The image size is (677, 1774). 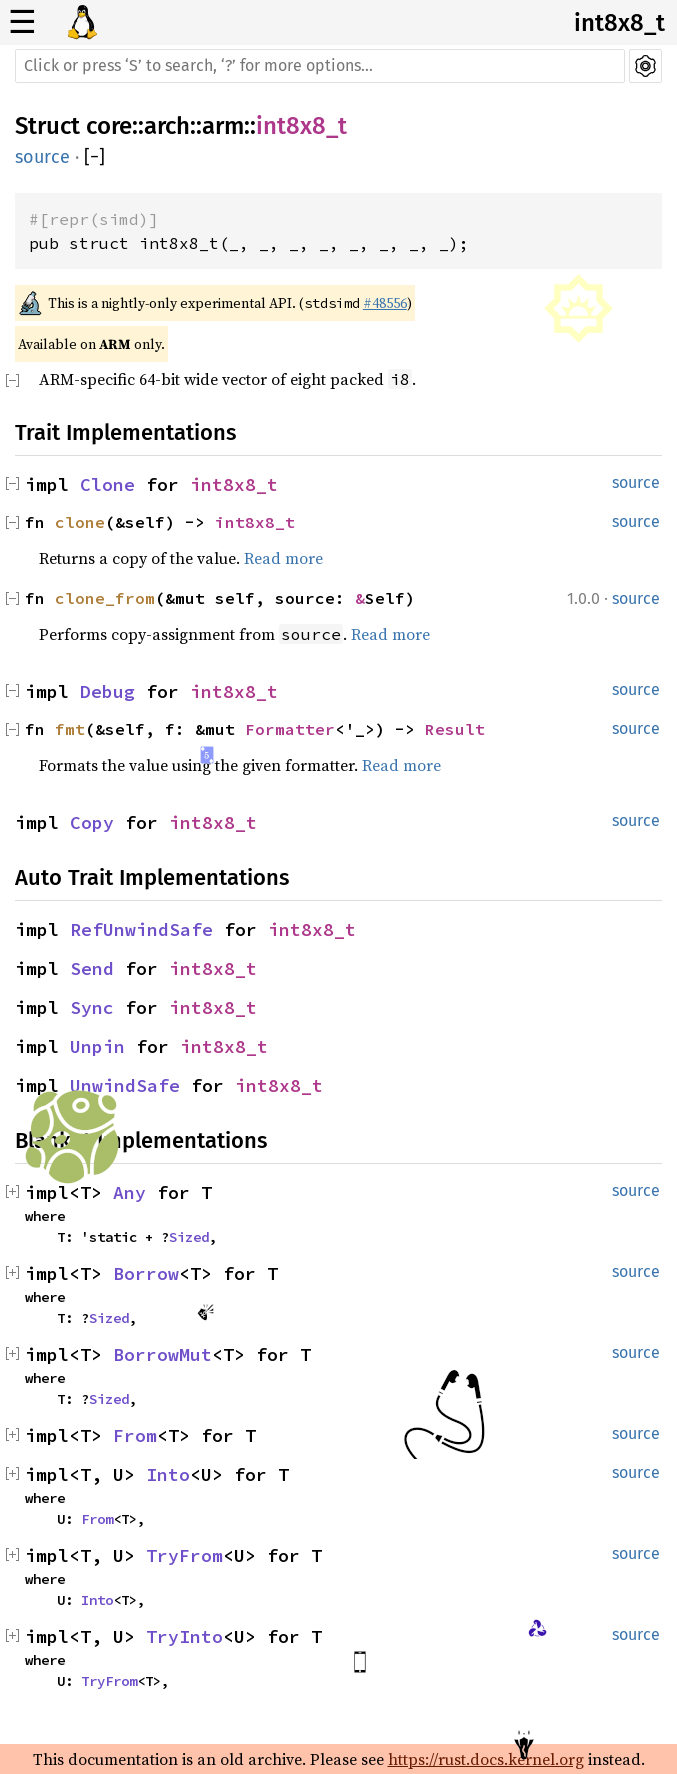 I want to click on five of diamonds playing card, so click(x=207, y=755).